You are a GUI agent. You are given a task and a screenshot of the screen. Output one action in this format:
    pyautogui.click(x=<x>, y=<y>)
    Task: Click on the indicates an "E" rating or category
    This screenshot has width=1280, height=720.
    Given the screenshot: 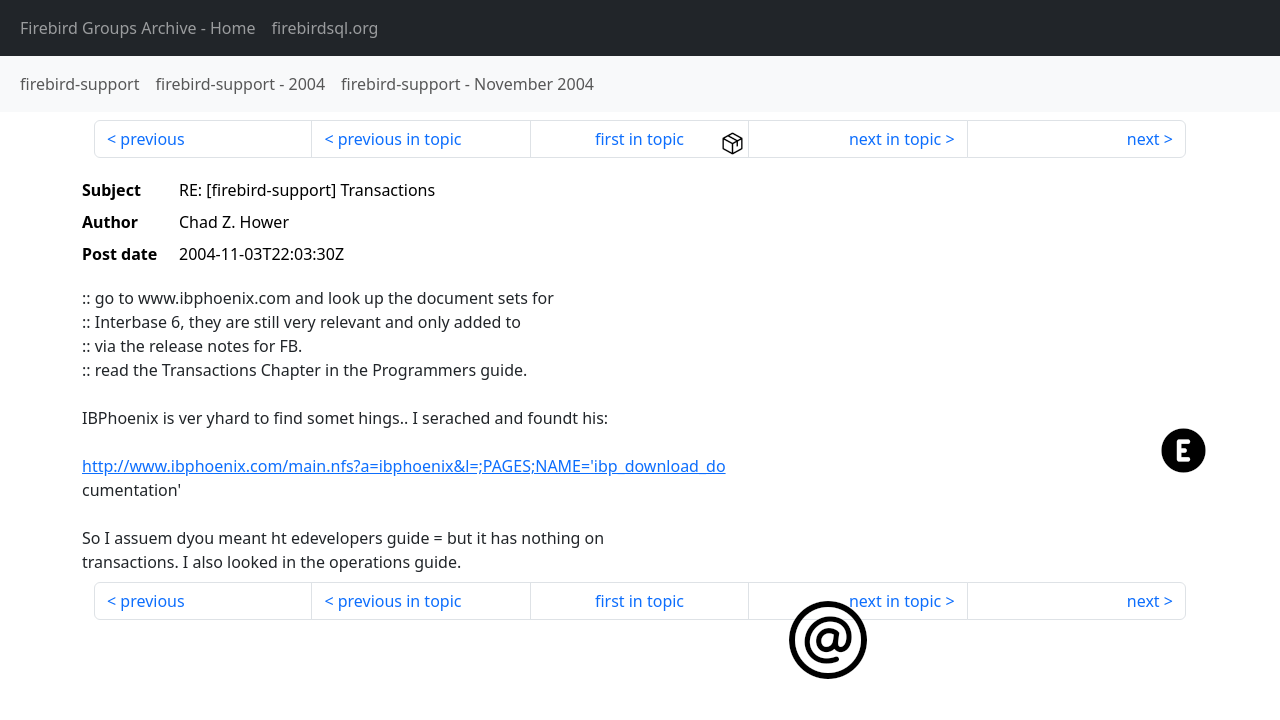 What is the action you would take?
    pyautogui.click(x=1183, y=450)
    